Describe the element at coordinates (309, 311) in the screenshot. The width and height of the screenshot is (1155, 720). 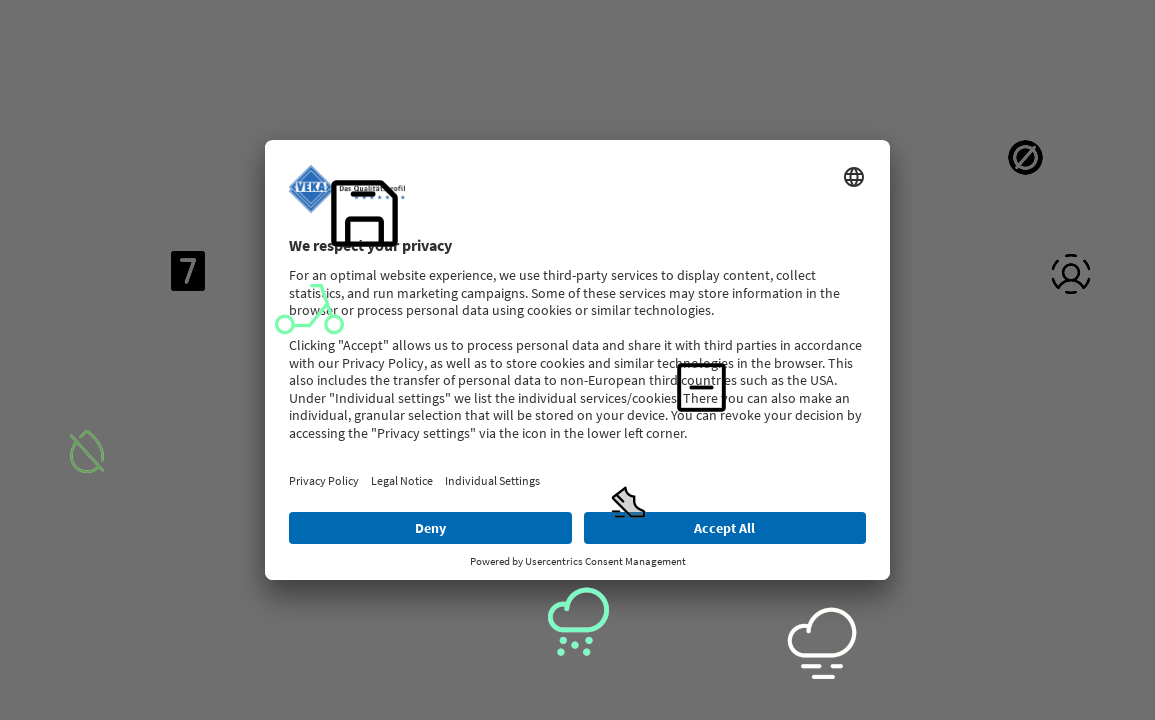
I see `select scooter as transportation mode` at that location.